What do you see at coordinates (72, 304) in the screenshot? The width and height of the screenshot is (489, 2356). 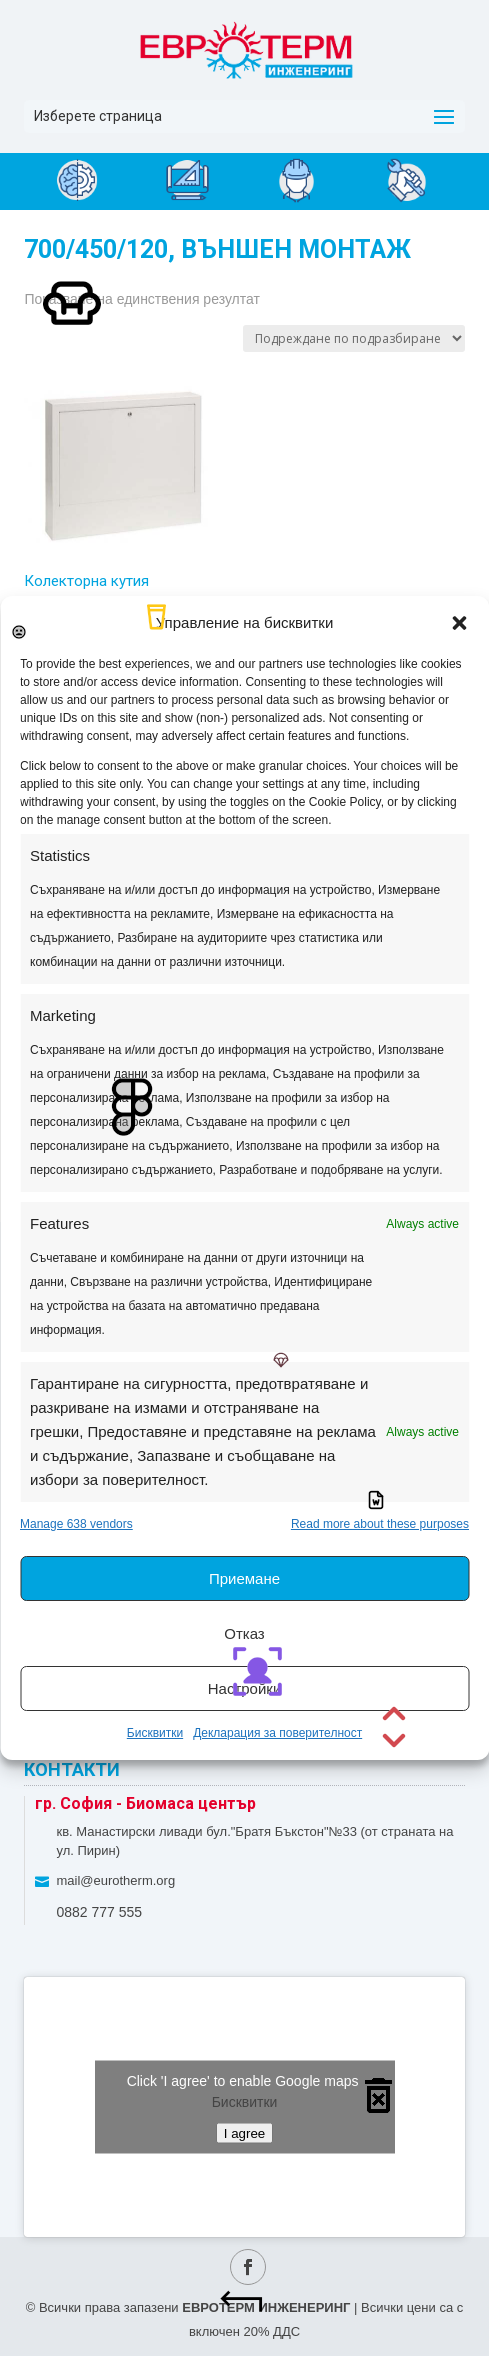 I see `browse furniture or home decor items` at bounding box center [72, 304].